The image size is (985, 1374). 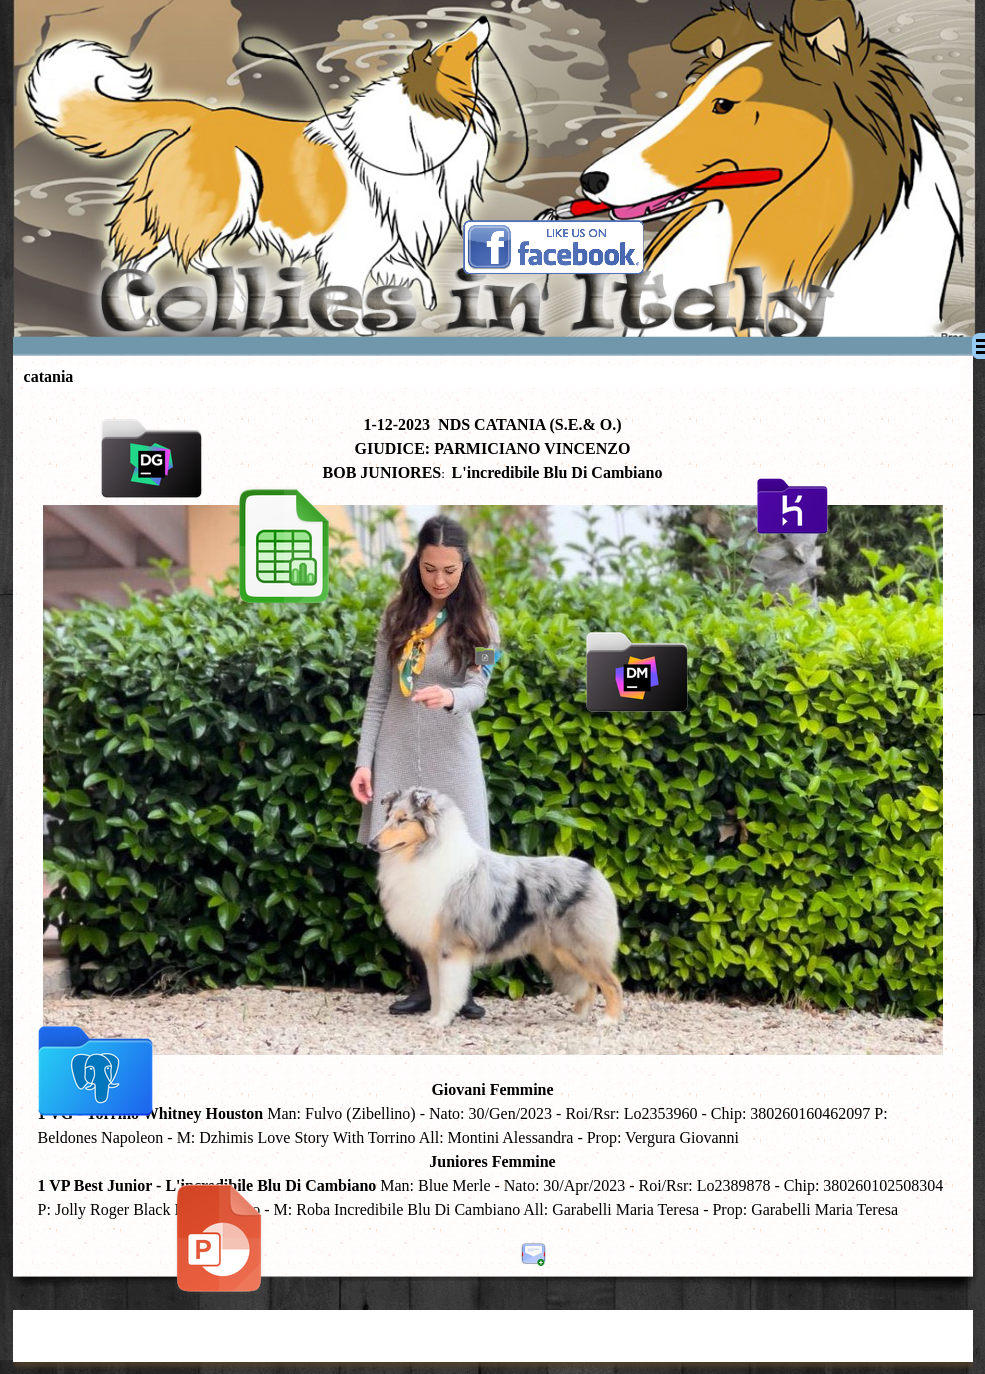 I want to click on open a spreadsheet template file, so click(x=284, y=546).